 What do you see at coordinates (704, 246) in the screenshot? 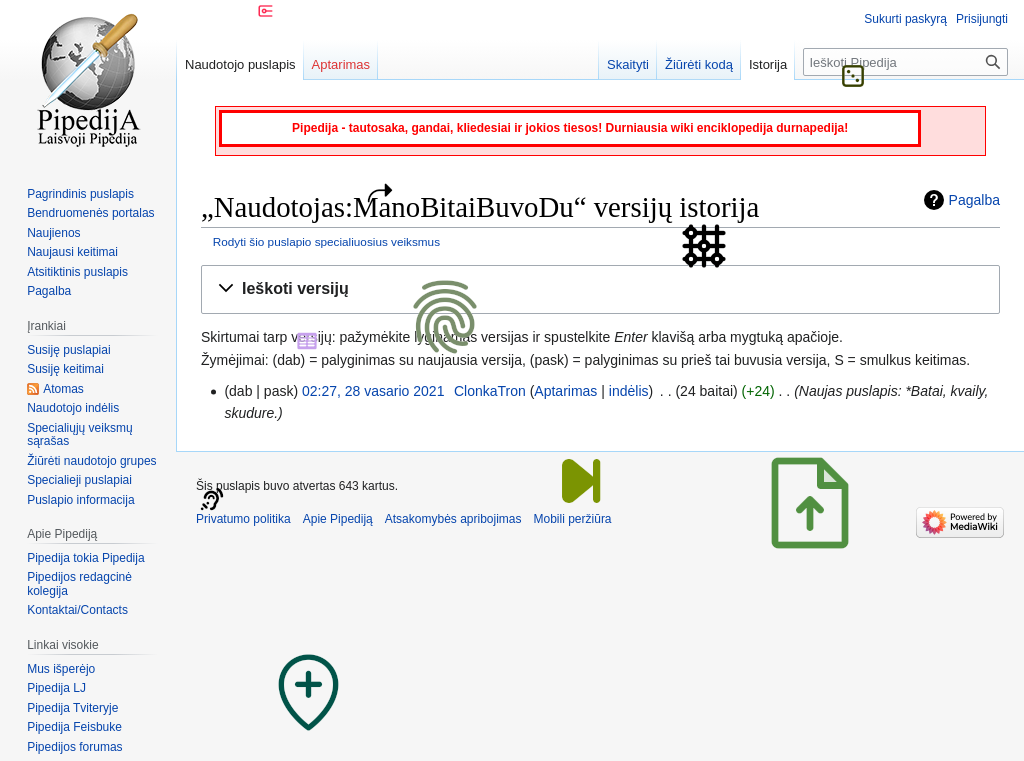
I see `play go board game` at bounding box center [704, 246].